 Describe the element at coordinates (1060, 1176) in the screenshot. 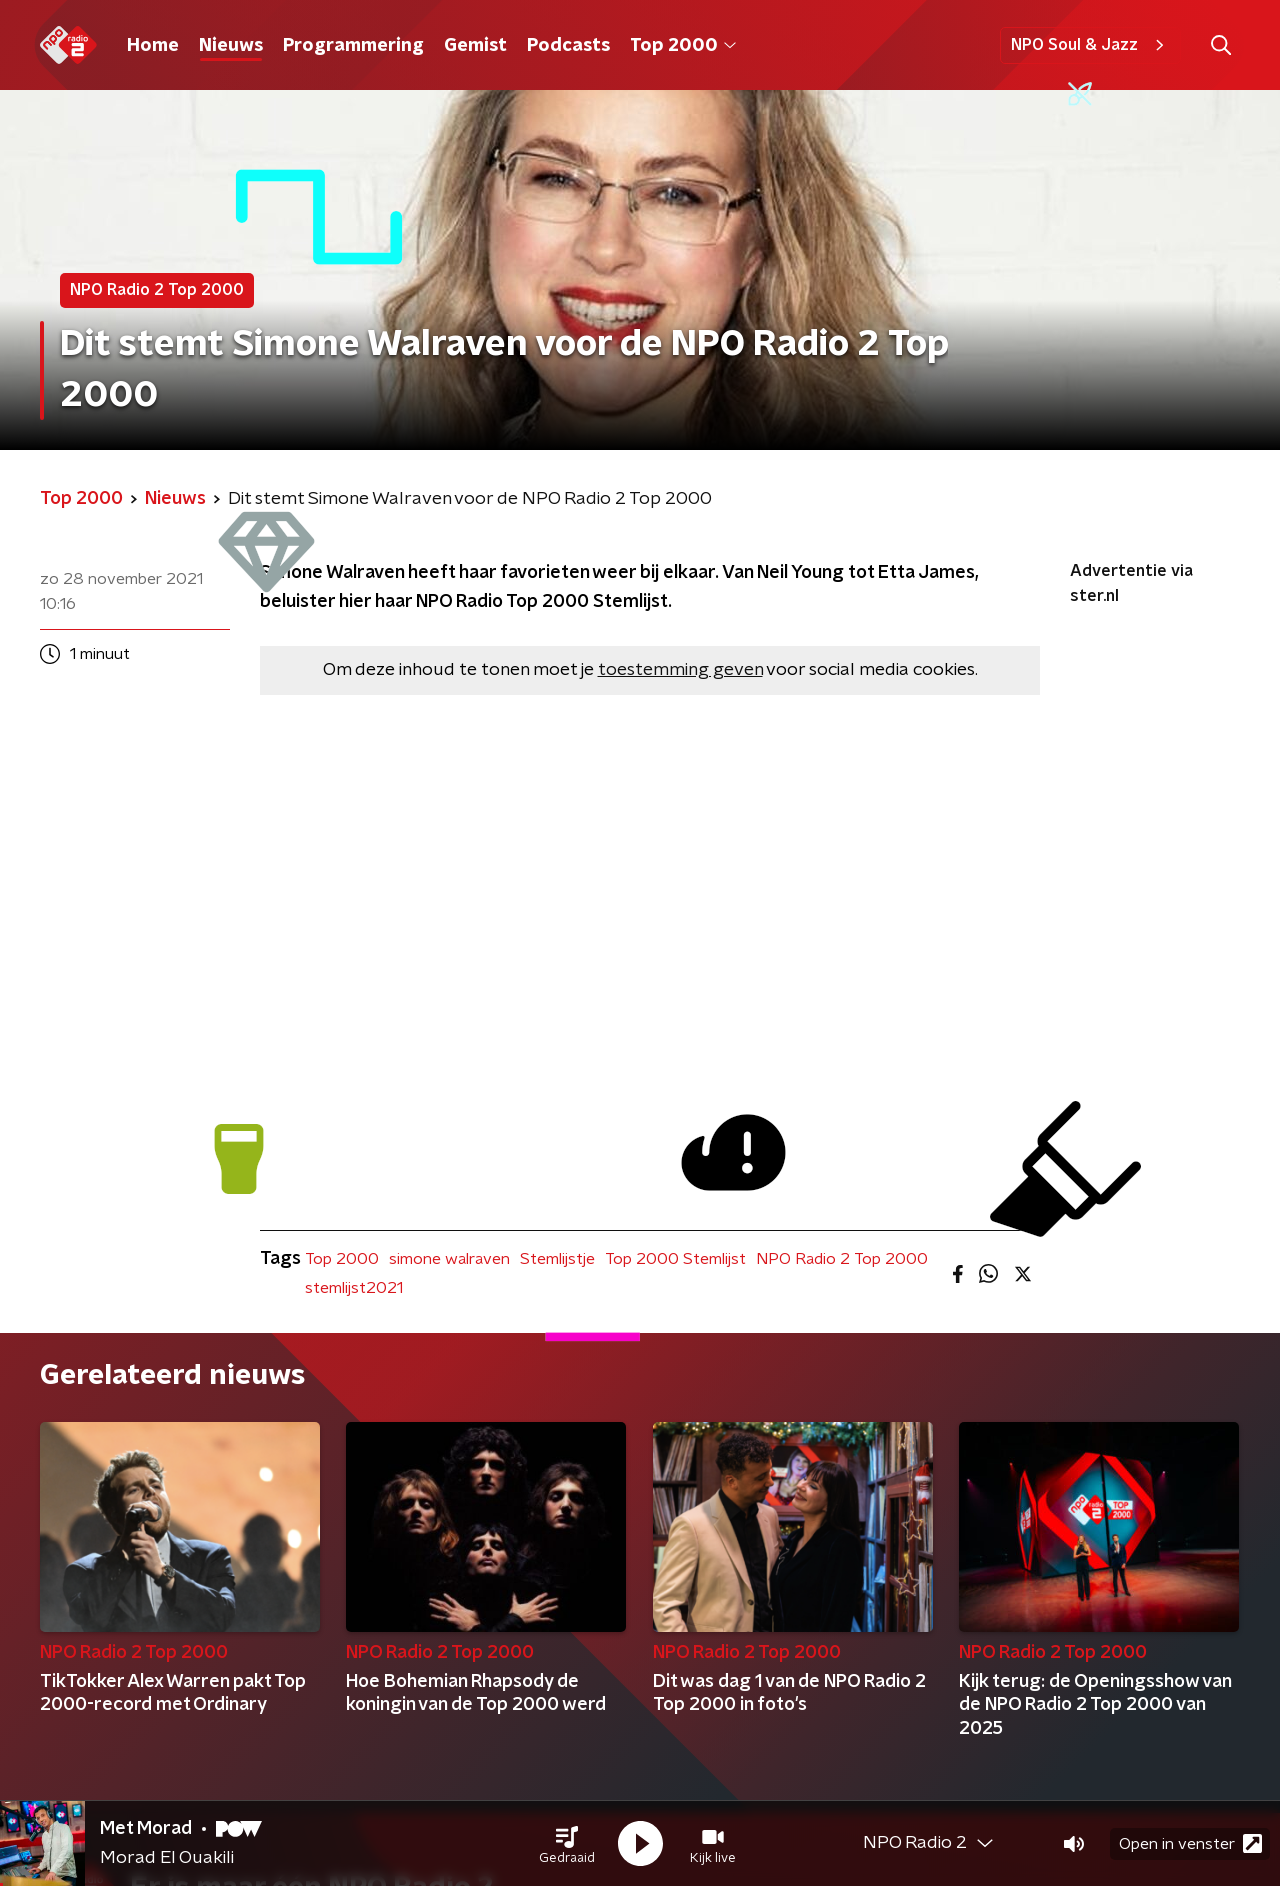

I see `highlight or mark selected text` at that location.